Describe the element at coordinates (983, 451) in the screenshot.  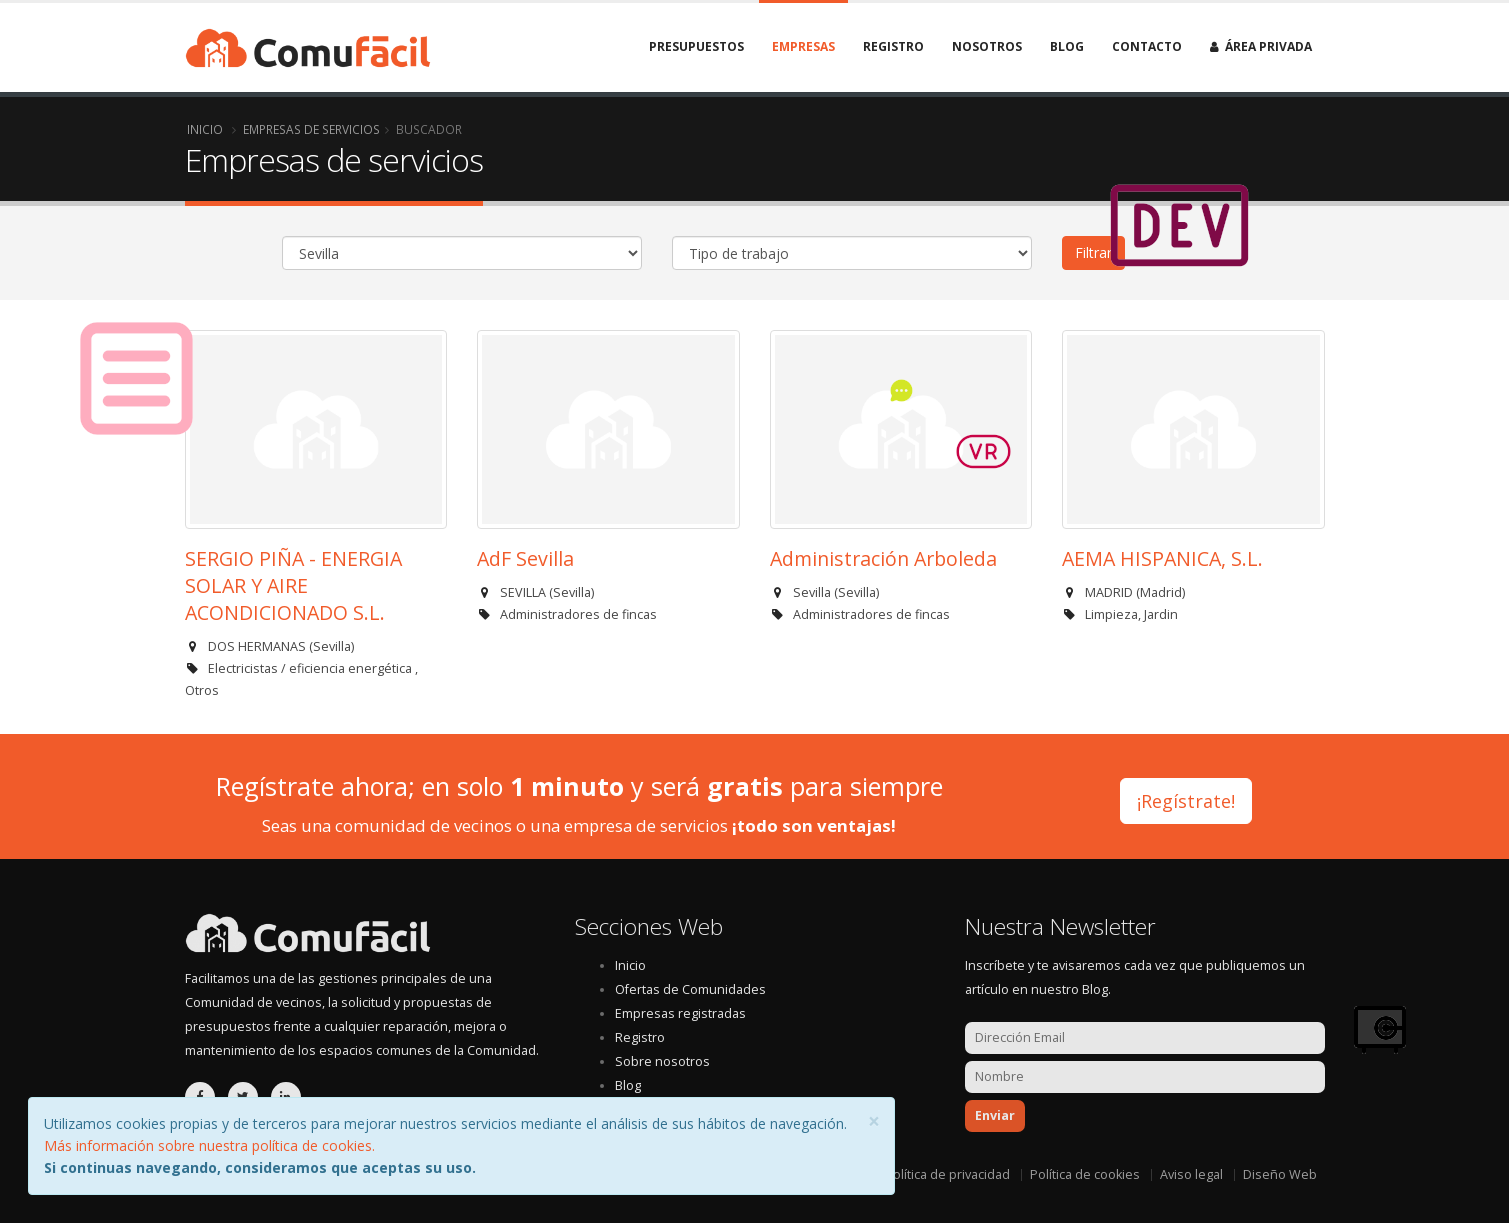
I see `access virtual reality mode or settings` at that location.